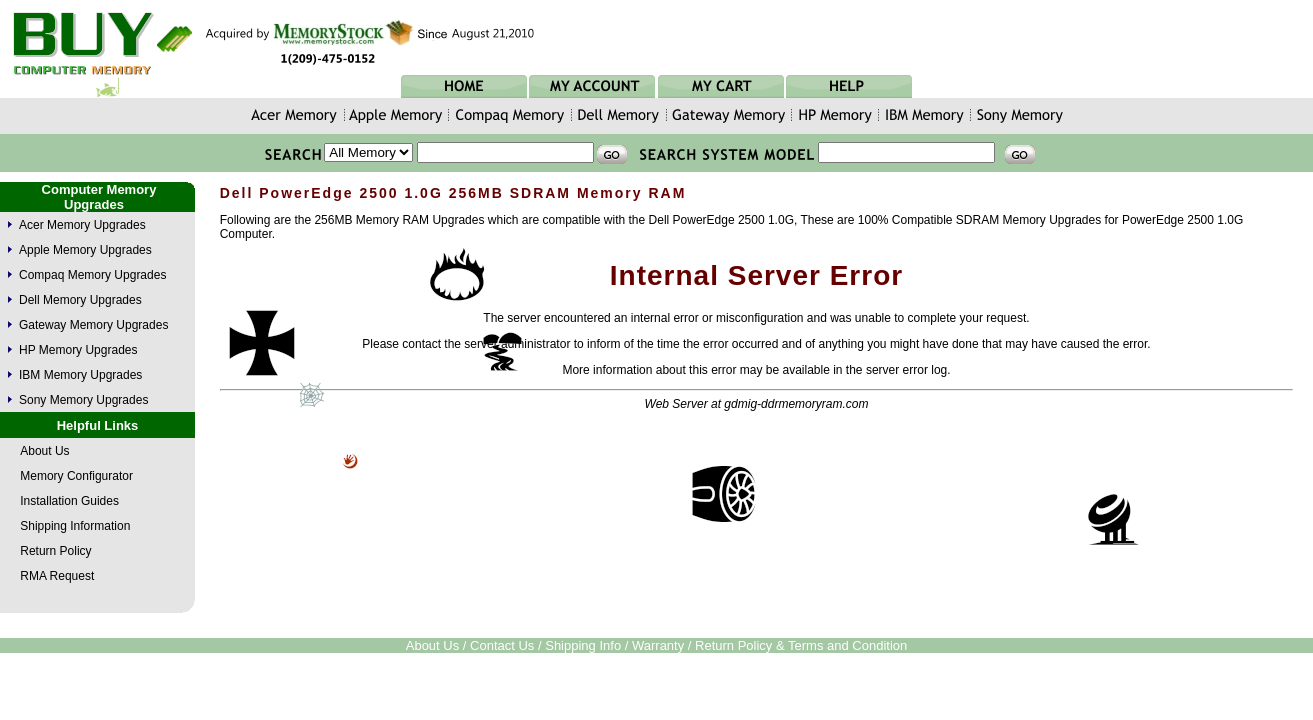  Describe the element at coordinates (262, 343) in the screenshot. I see `indicates an achievement or military-style badge` at that location.